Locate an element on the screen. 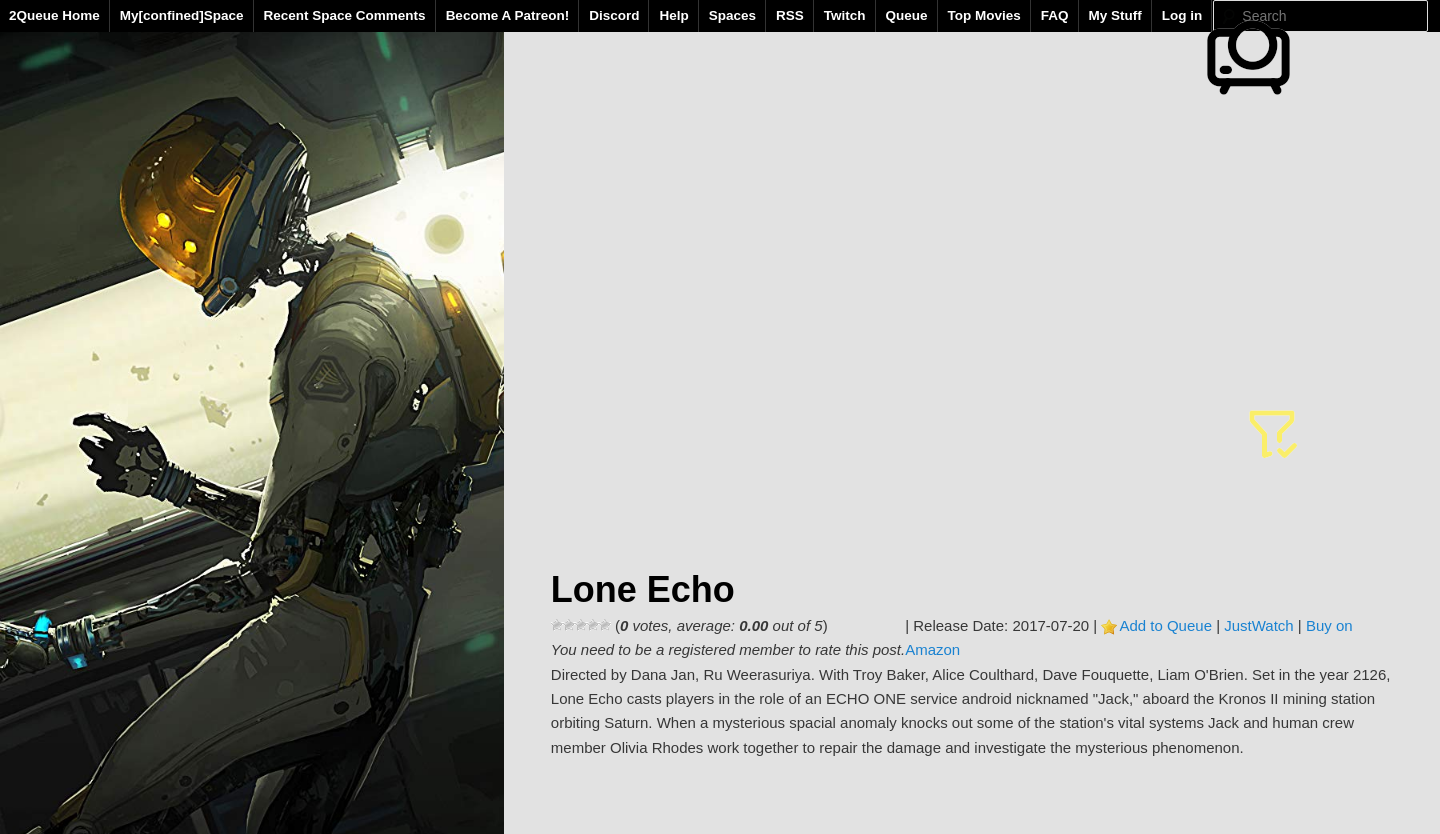 This screenshot has height=834, width=1440. filter applied successfully is located at coordinates (1272, 433).